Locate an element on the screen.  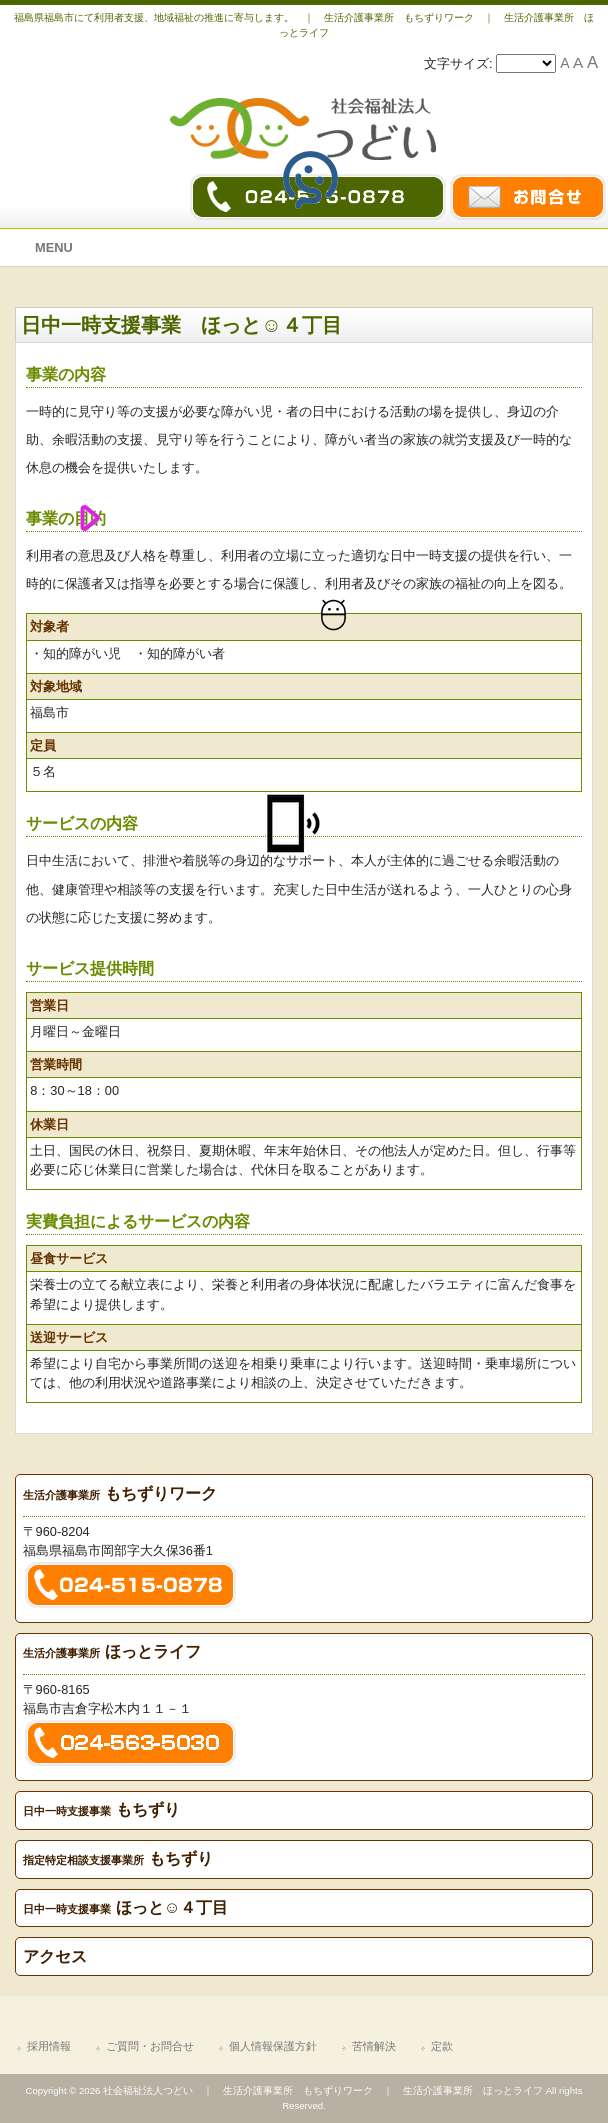
indicates overwhelmed or stressed state is located at coordinates (310, 178).